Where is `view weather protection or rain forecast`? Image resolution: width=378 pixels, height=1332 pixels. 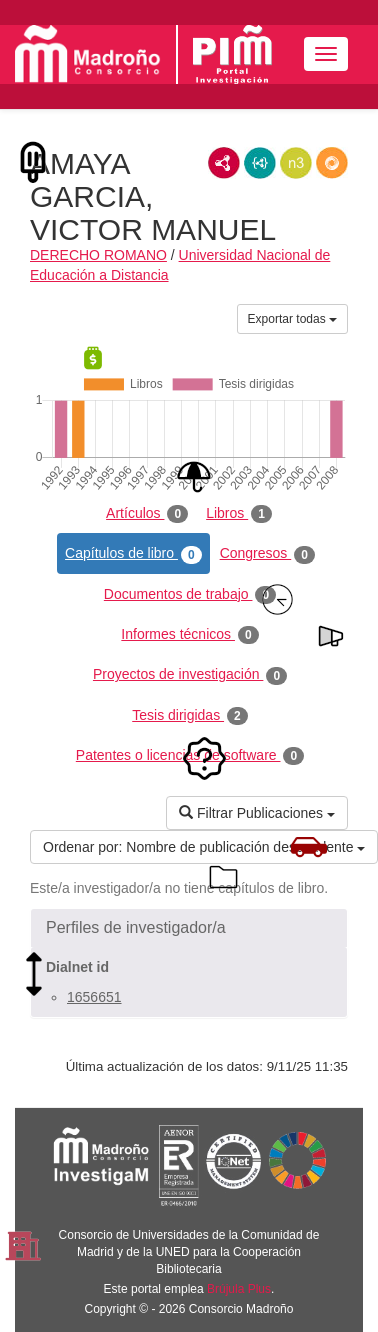 view weather protection or rain forecast is located at coordinates (194, 477).